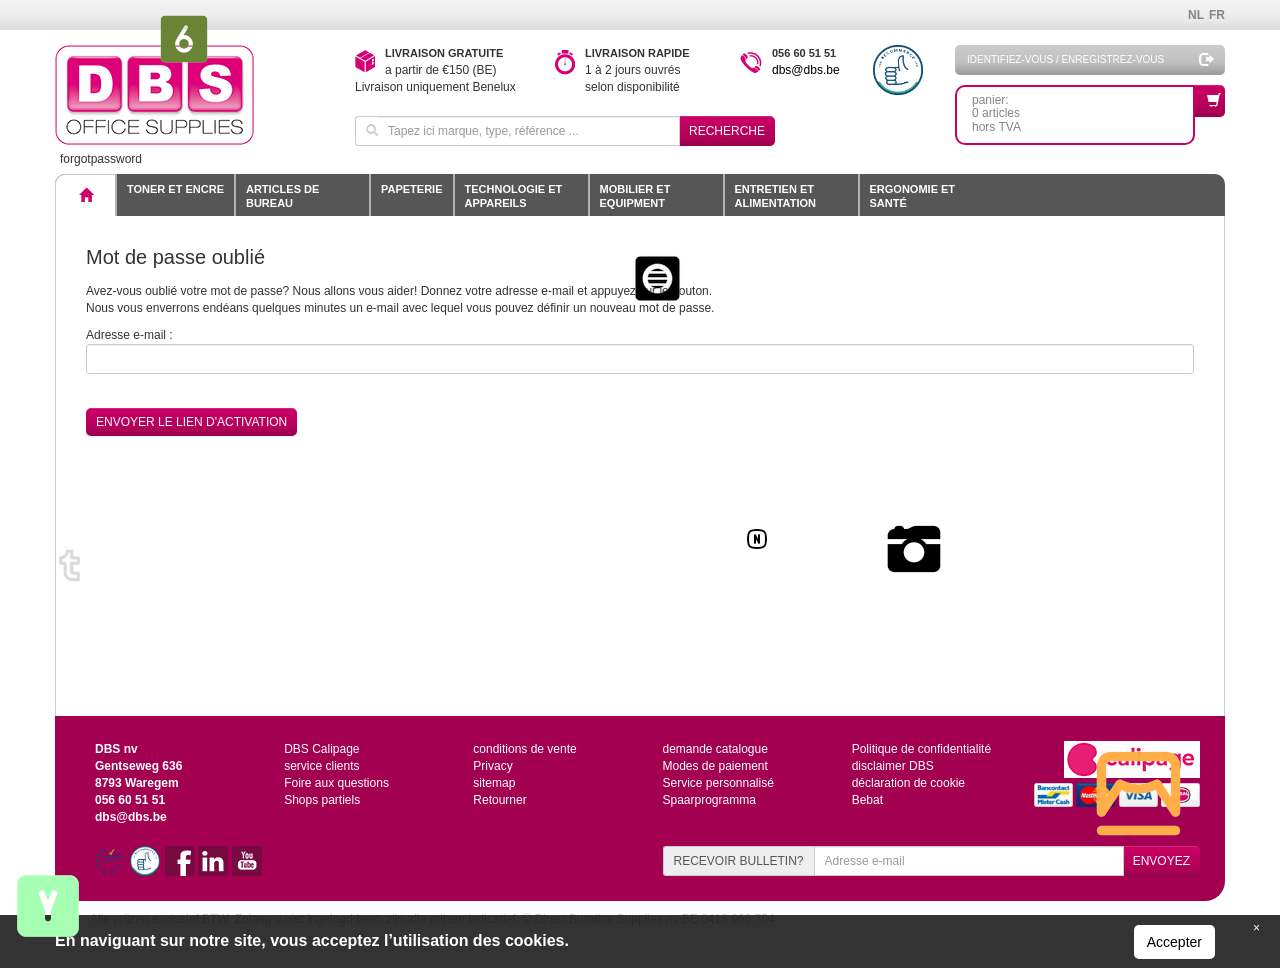 The image size is (1280, 968). I want to click on access climate control settings, so click(657, 278).